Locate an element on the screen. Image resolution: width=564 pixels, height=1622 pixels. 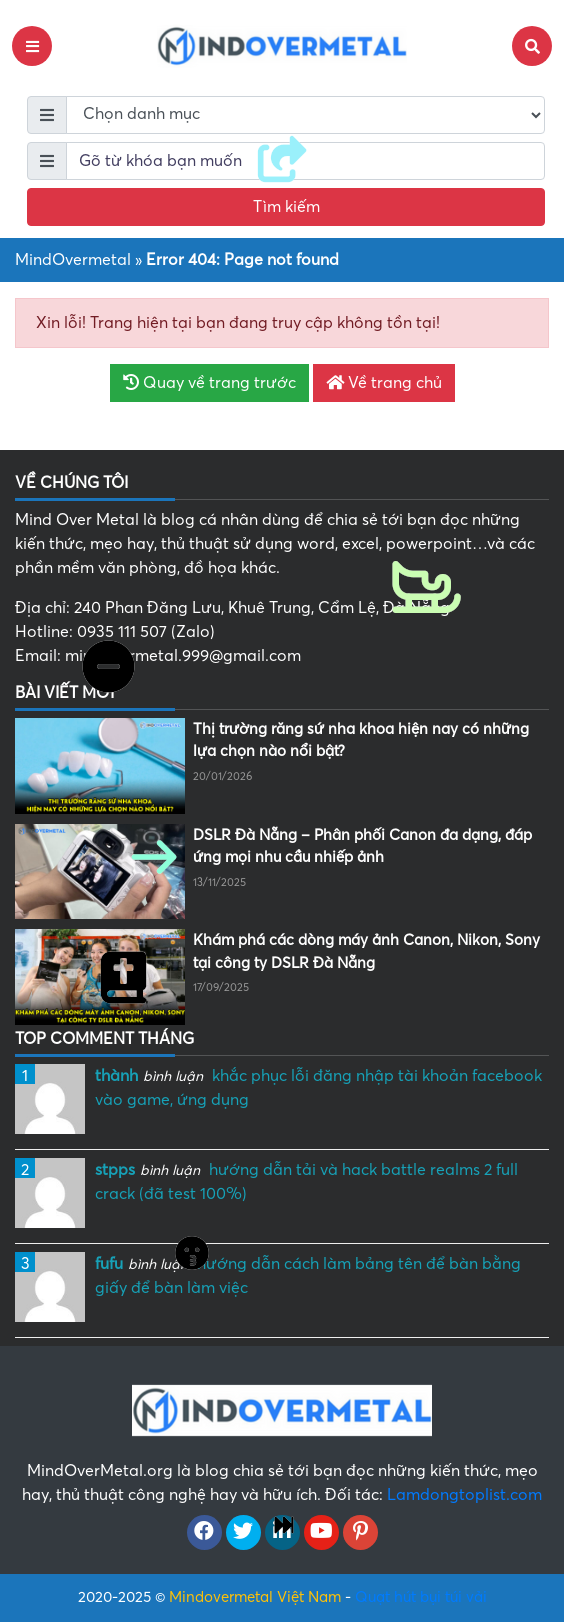
remove an item from a list is located at coordinates (108, 666).